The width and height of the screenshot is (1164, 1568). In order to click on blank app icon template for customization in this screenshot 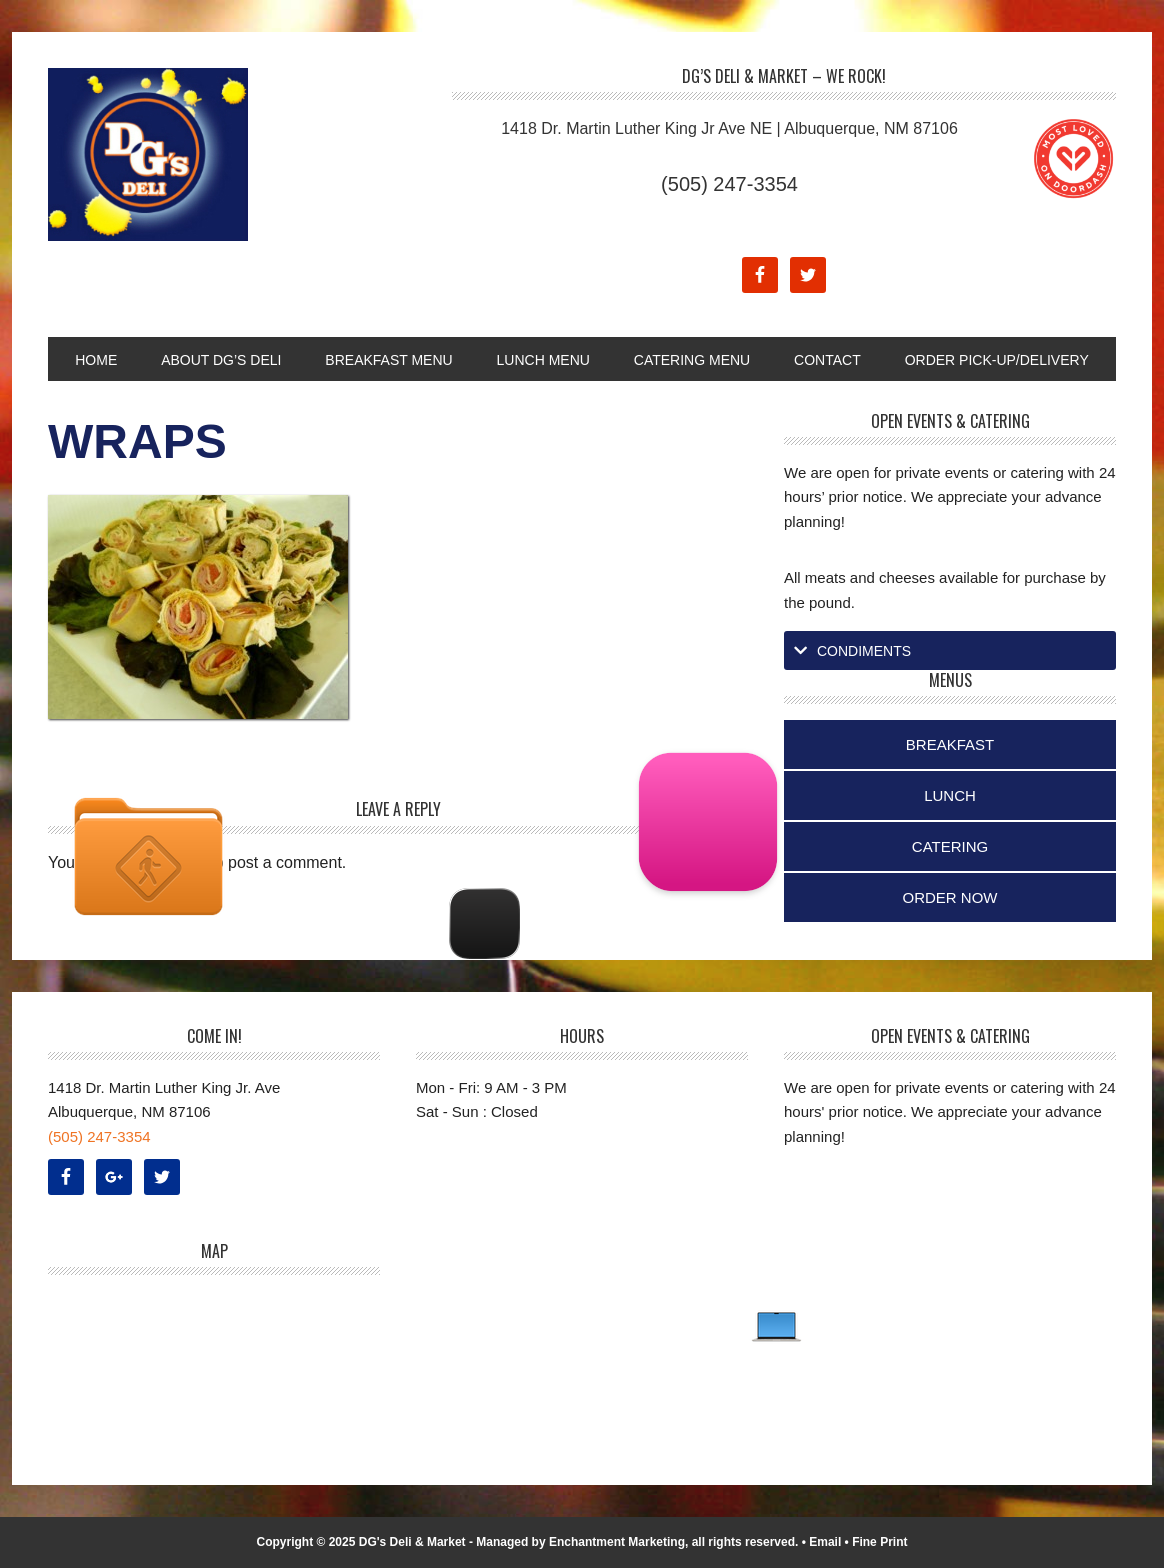, I will do `click(708, 822)`.